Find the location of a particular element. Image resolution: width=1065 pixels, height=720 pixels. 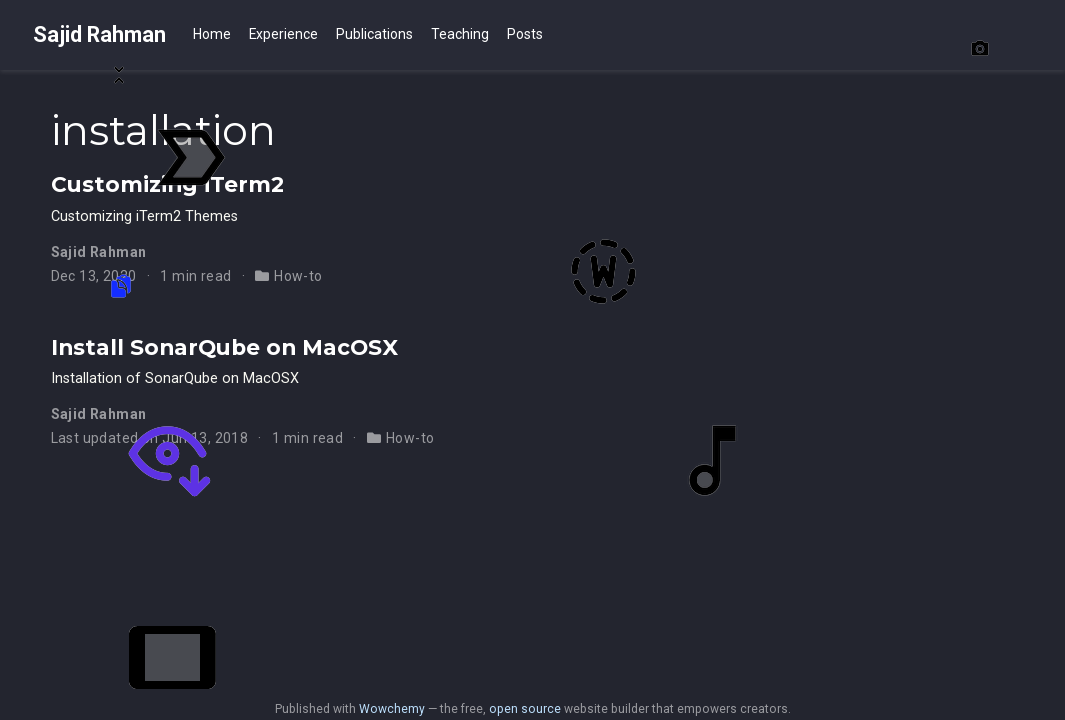

switch to tablet view or layout is located at coordinates (172, 657).